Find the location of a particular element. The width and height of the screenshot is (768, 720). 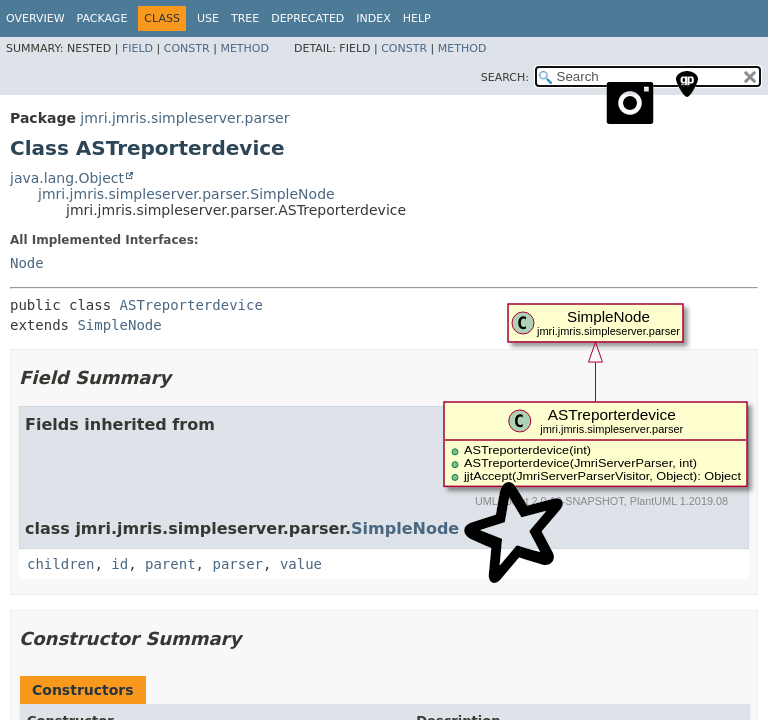

open guitar pro application is located at coordinates (687, 84).